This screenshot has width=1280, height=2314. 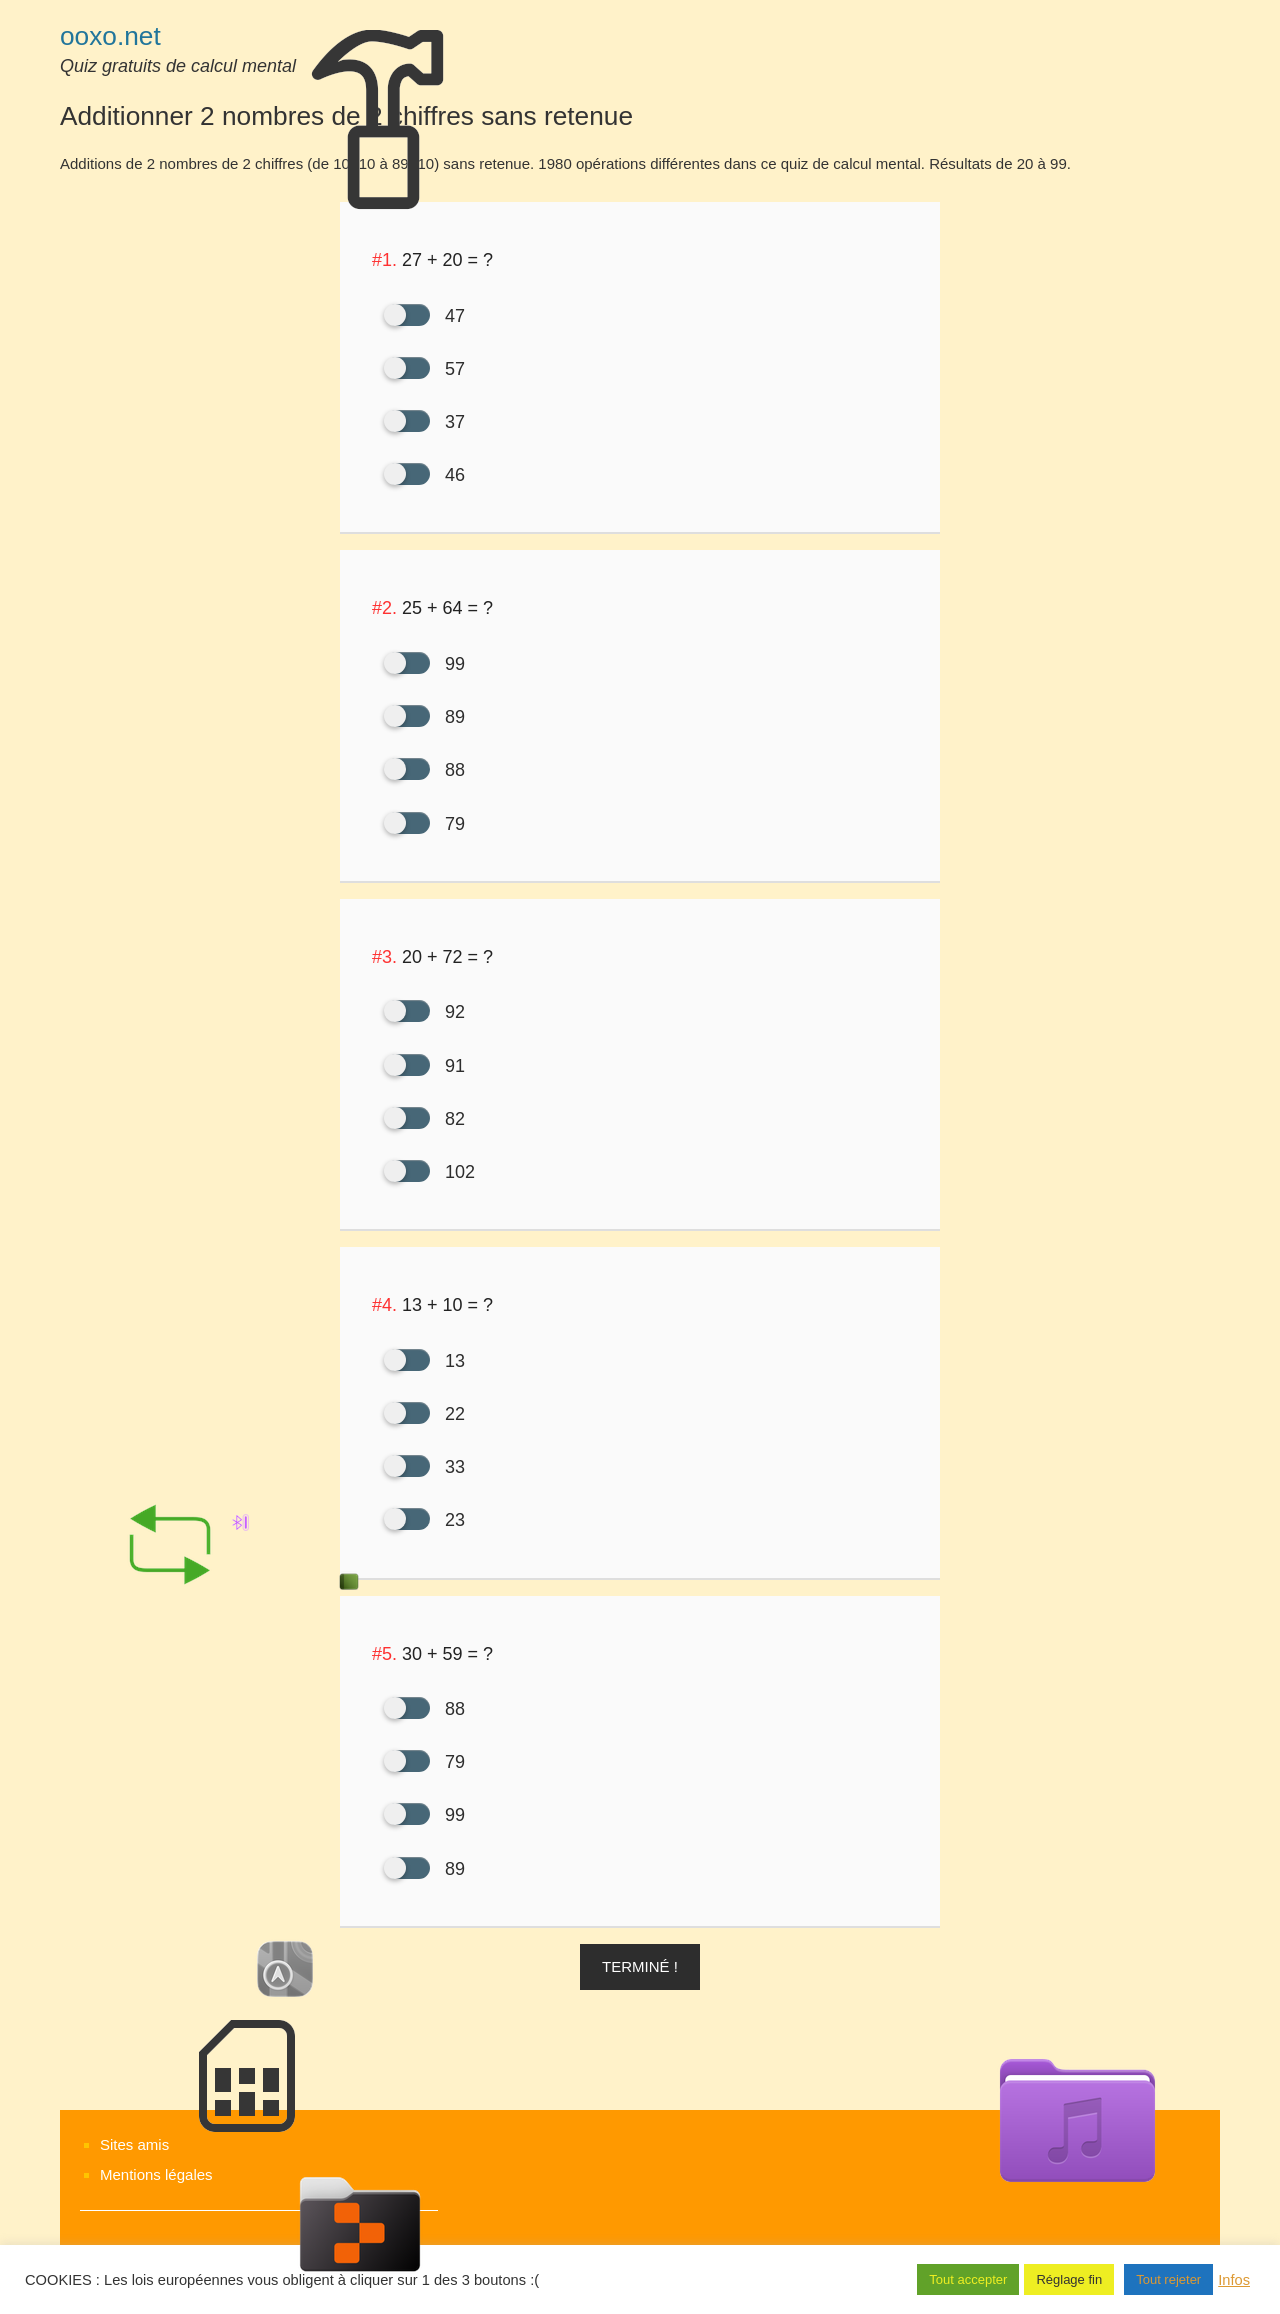 I want to click on access the desktop folder, so click(x=349, y=1581).